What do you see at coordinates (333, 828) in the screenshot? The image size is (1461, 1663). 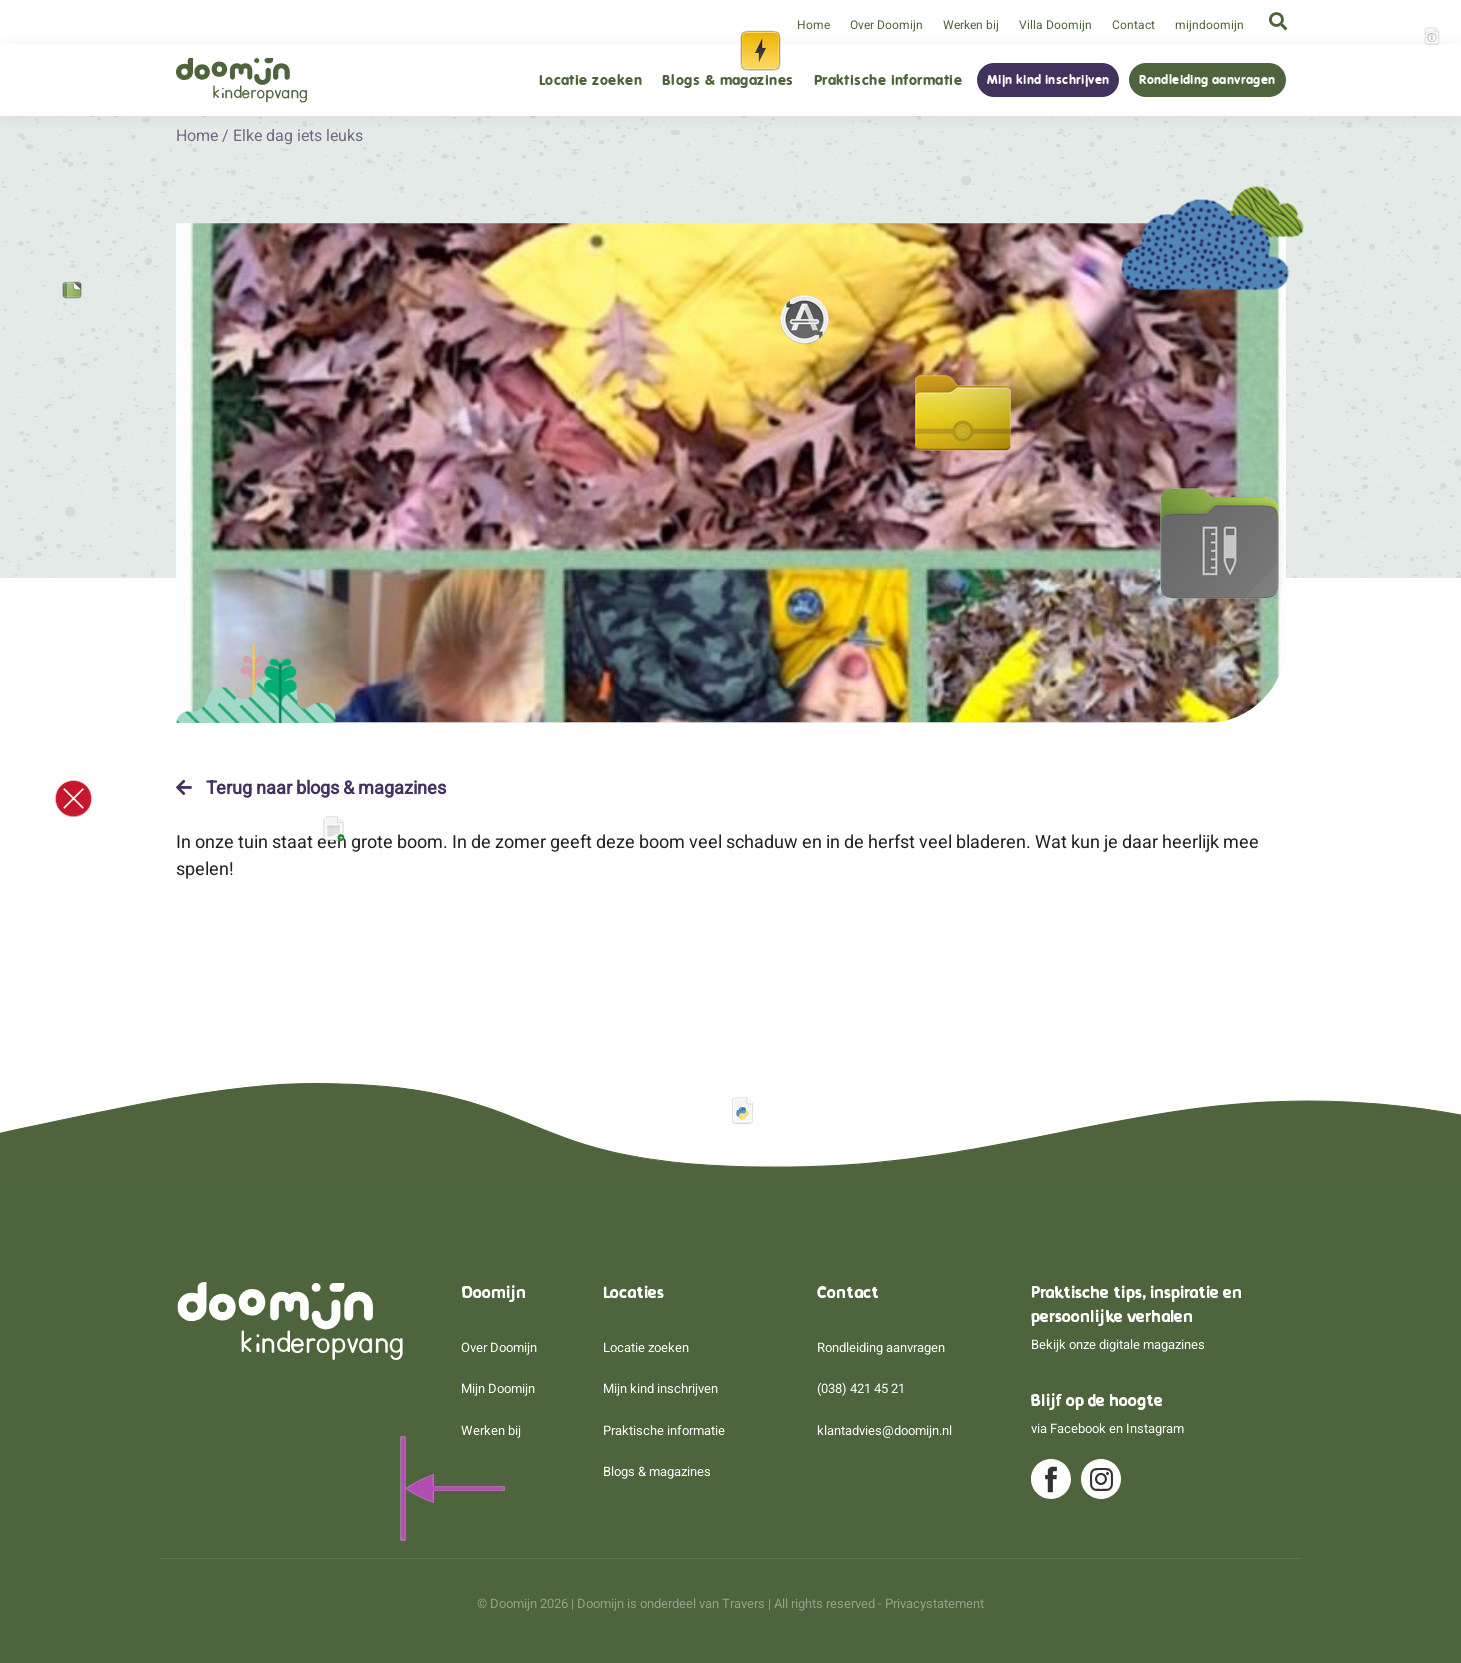 I see `create a new document` at bounding box center [333, 828].